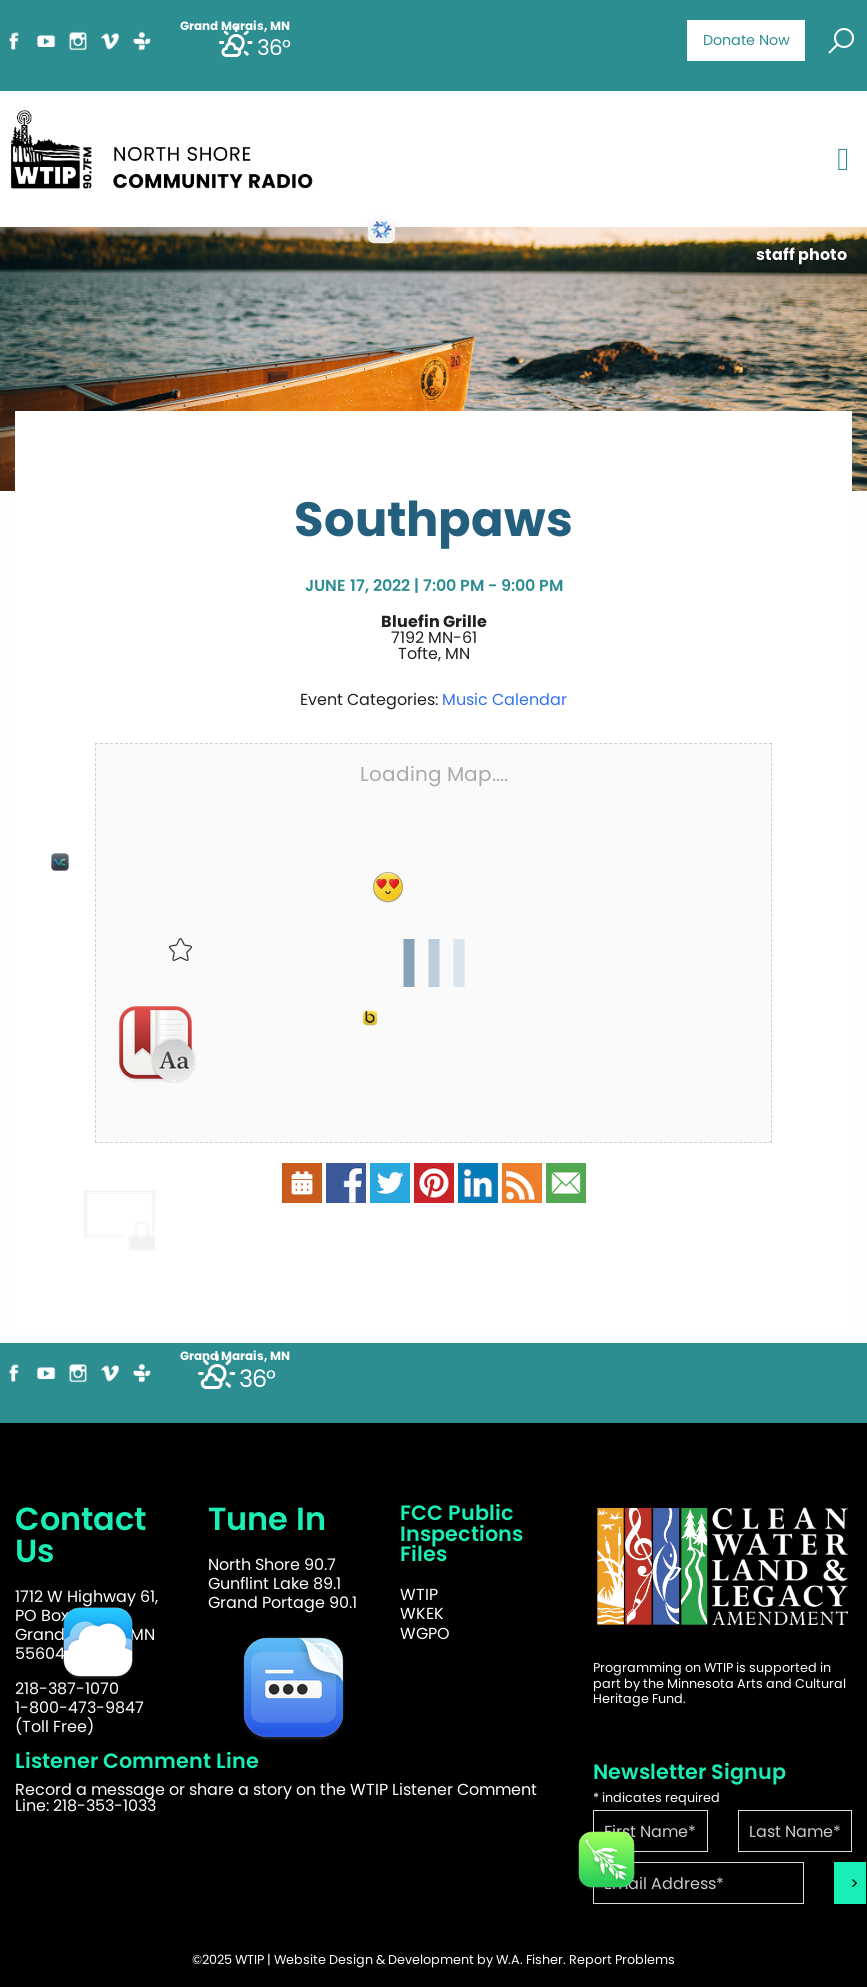  Describe the element at coordinates (98, 1642) in the screenshot. I see `access iCloud account settings` at that location.